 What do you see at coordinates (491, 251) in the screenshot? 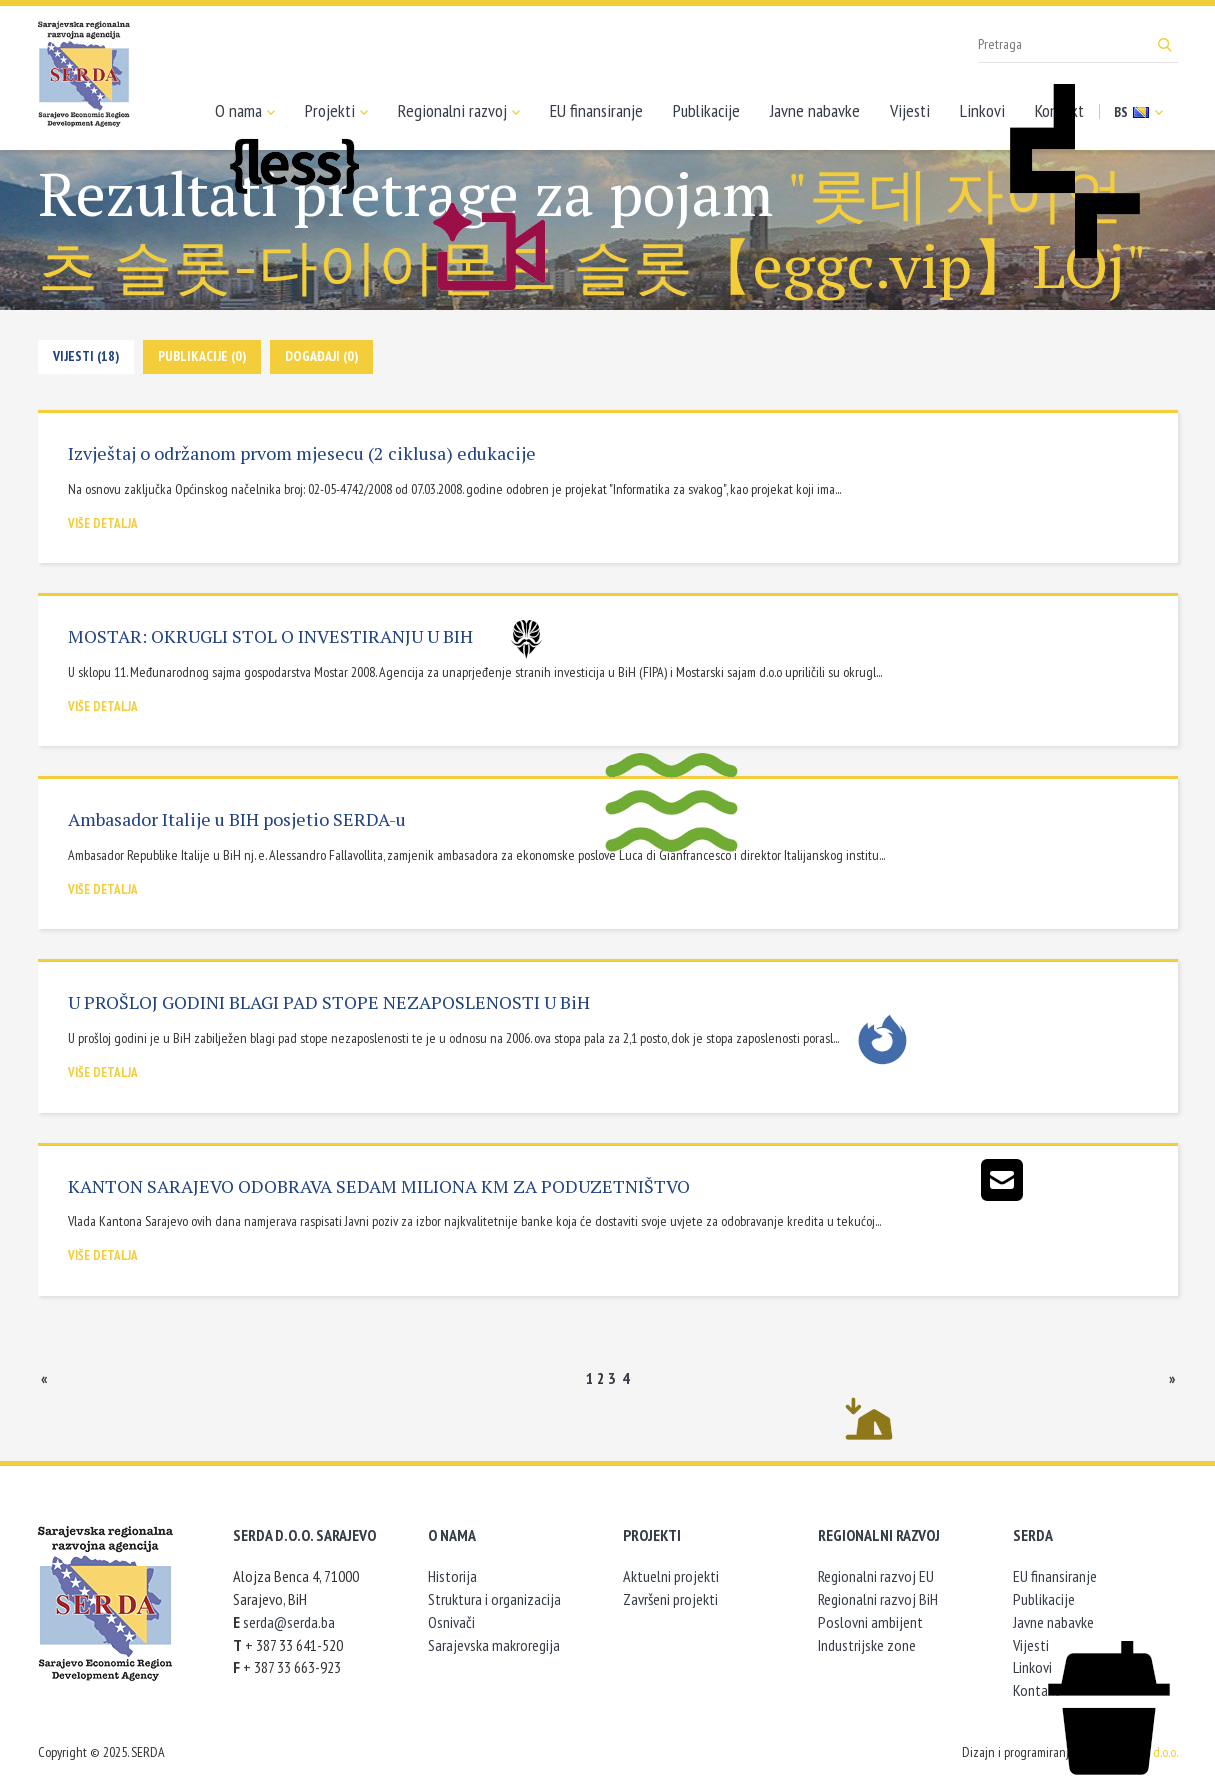
I see `enable AI-powered video features` at bounding box center [491, 251].